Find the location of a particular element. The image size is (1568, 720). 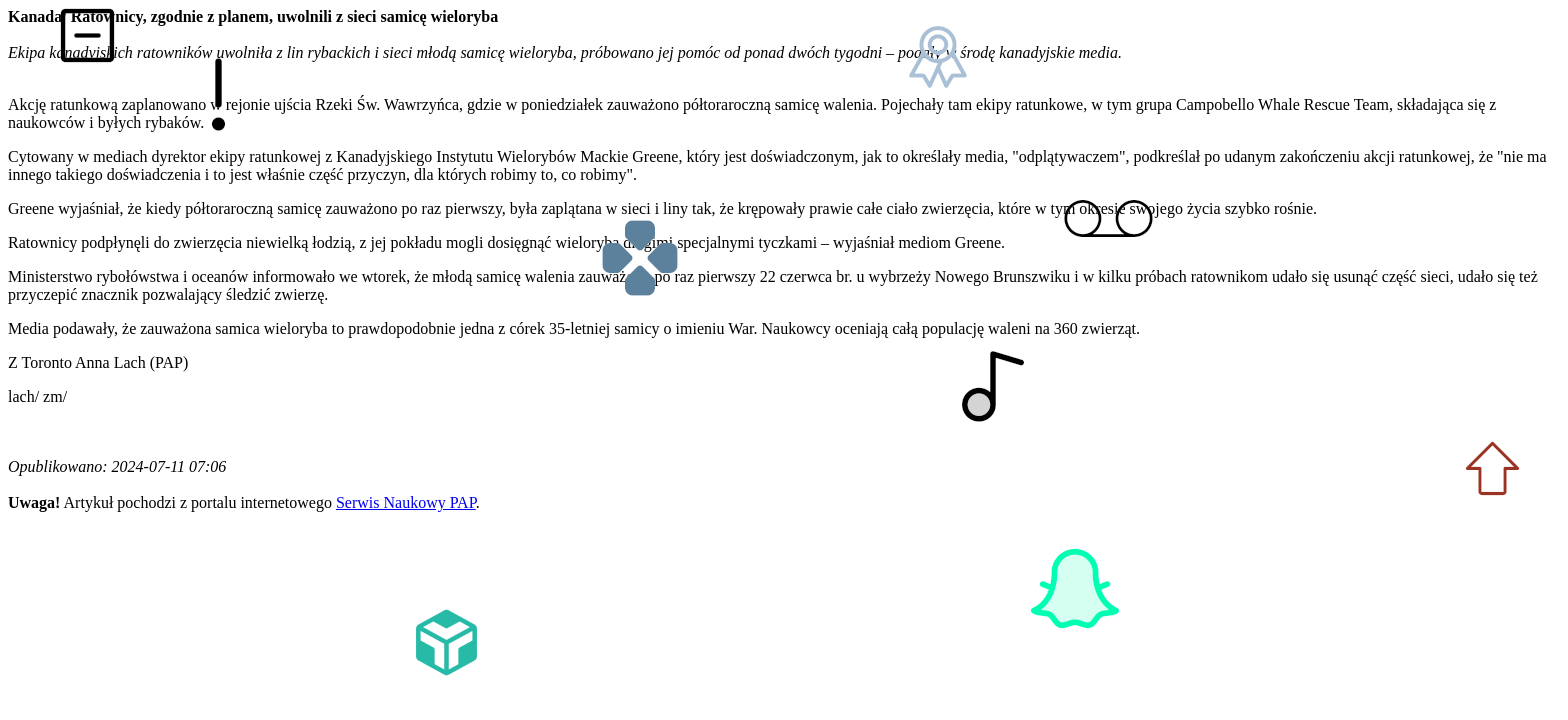

access voicemail messages is located at coordinates (1108, 218).